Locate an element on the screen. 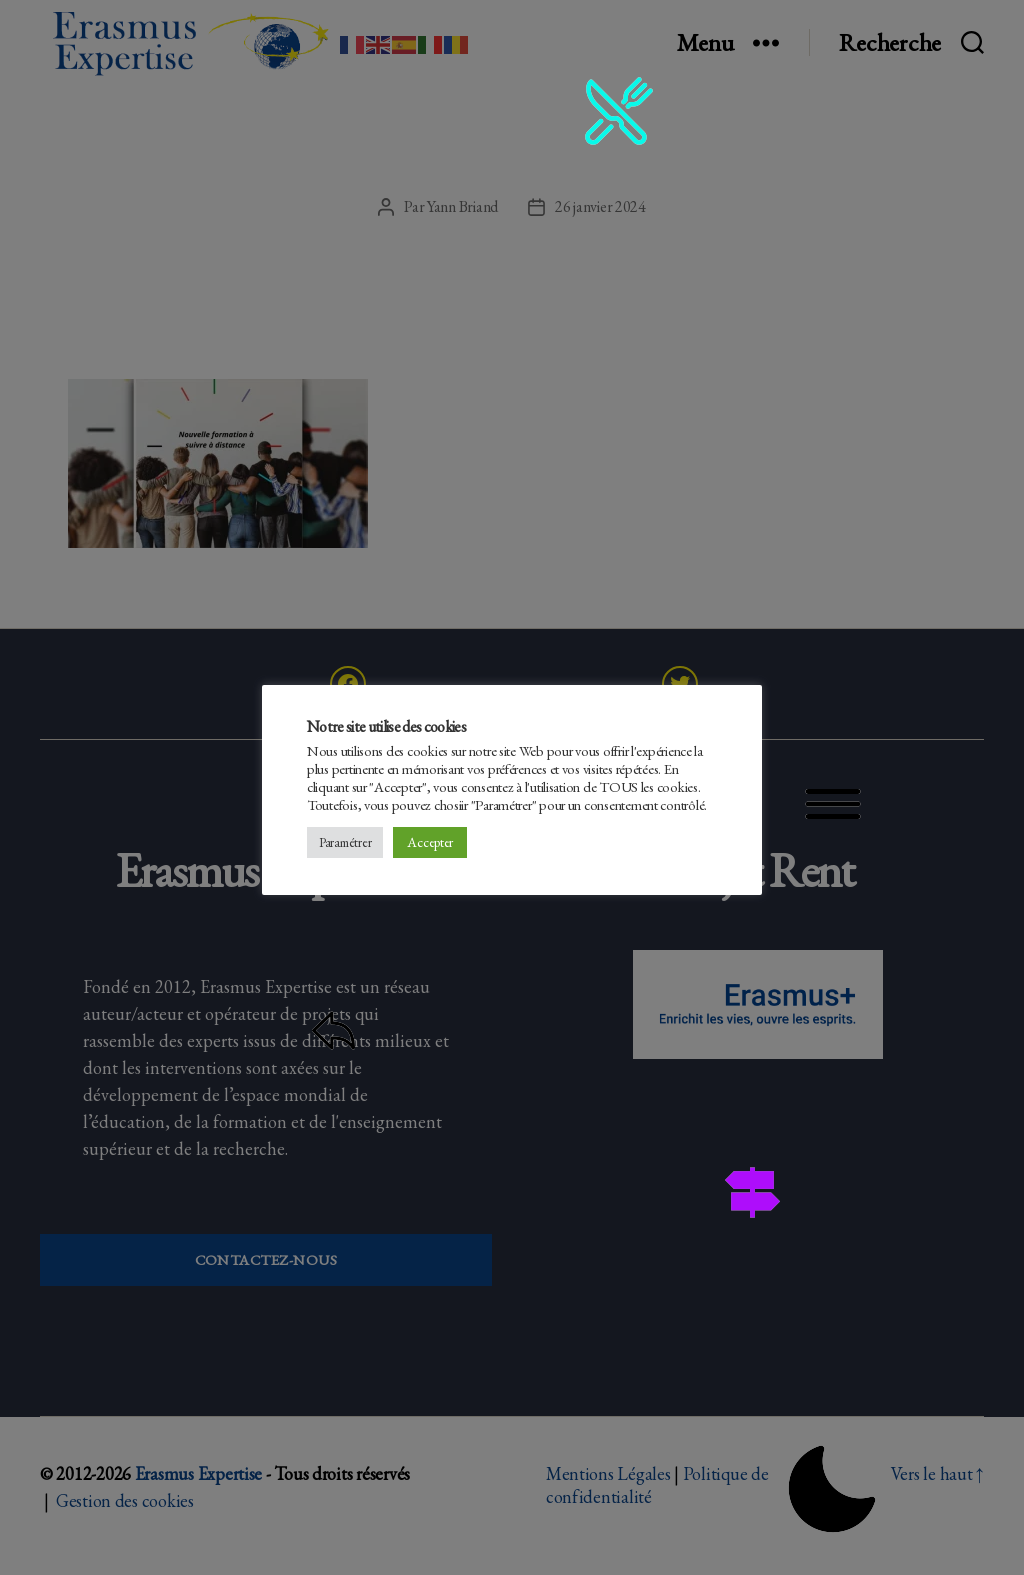 The image size is (1024, 1575). open navigation menu is located at coordinates (833, 804).